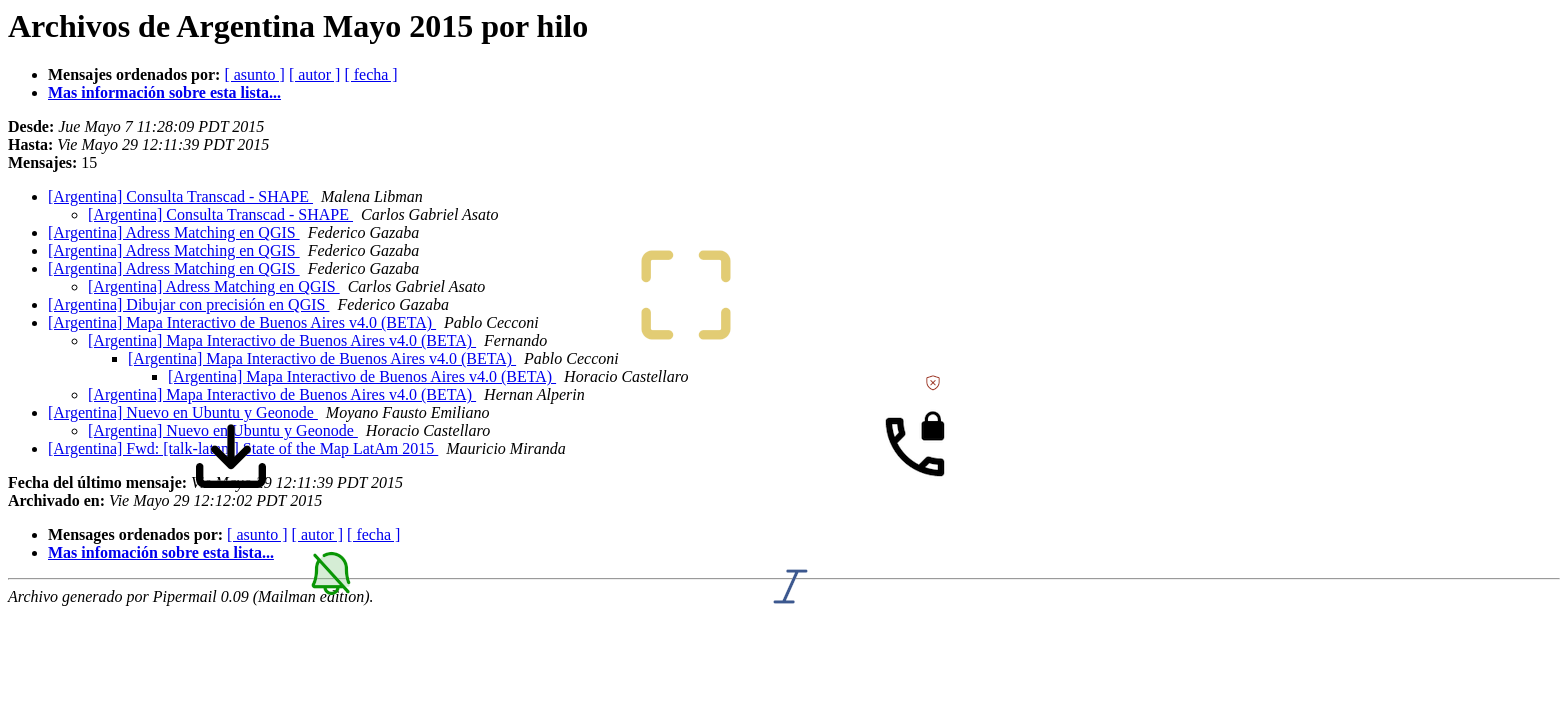  Describe the element at coordinates (686, 295) in the screenshot. I see `enter fullscreen mode` at that location.